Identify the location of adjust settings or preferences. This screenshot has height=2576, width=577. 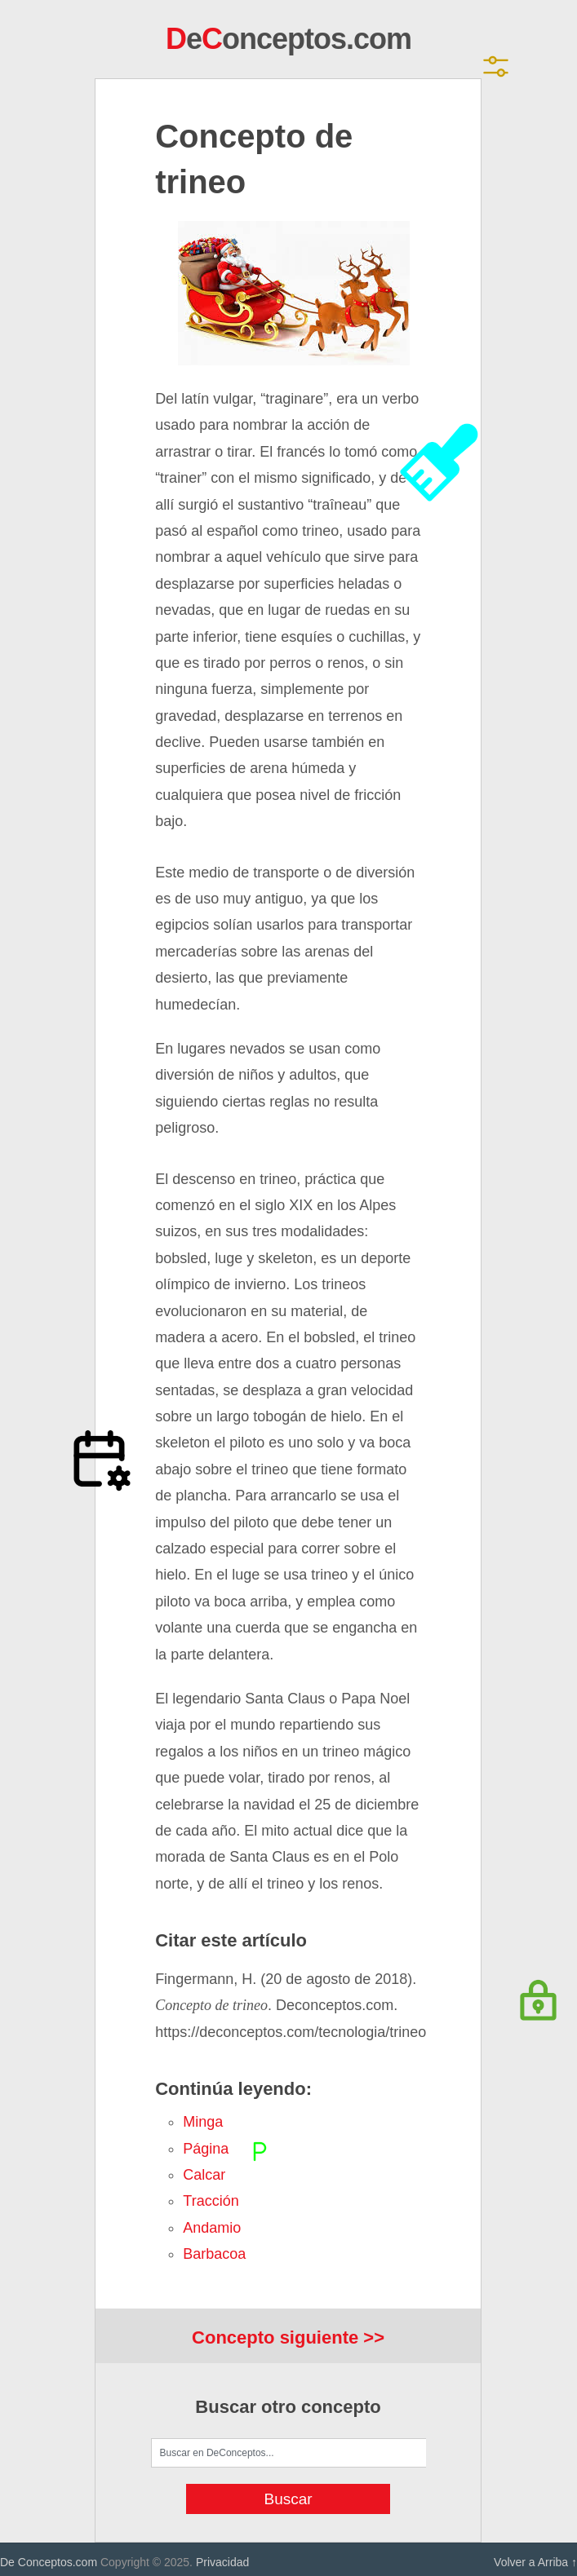
(495, 66).